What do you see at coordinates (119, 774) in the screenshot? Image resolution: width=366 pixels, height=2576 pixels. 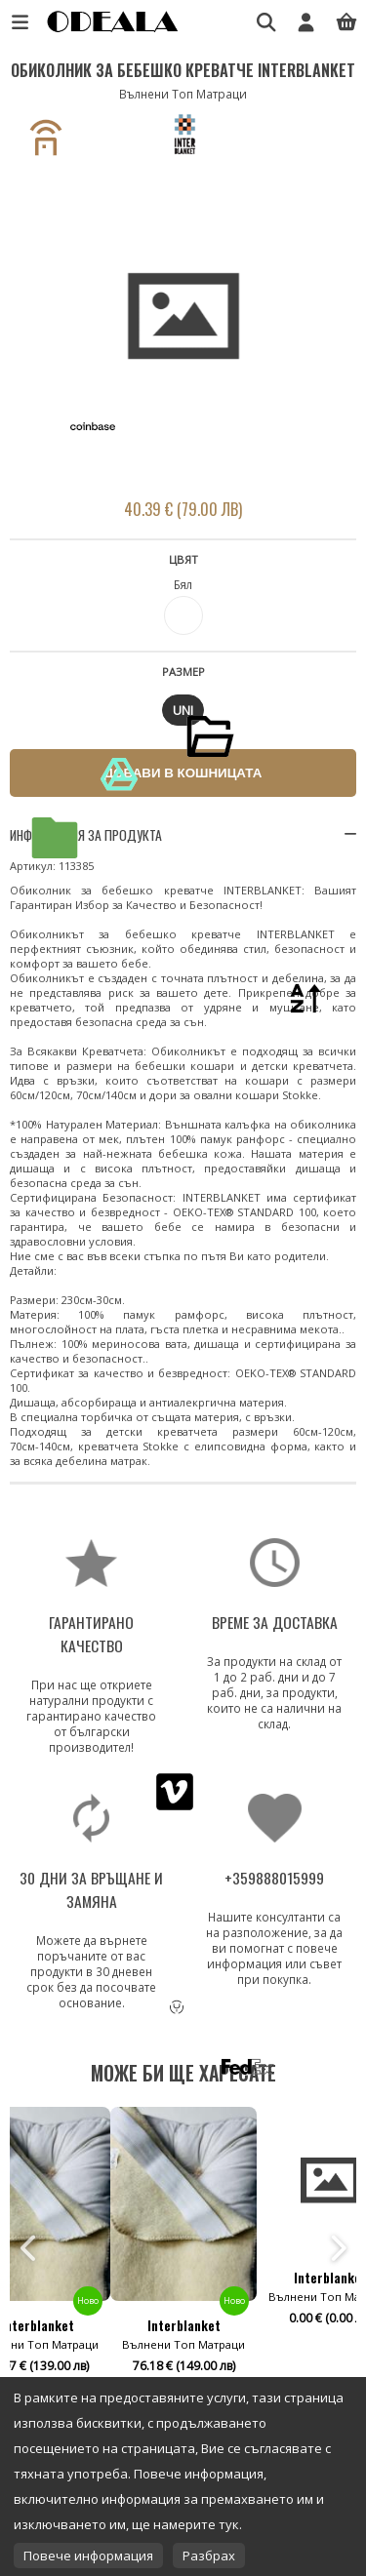 I see `open Google Drive` at bounding box center [119, 774].